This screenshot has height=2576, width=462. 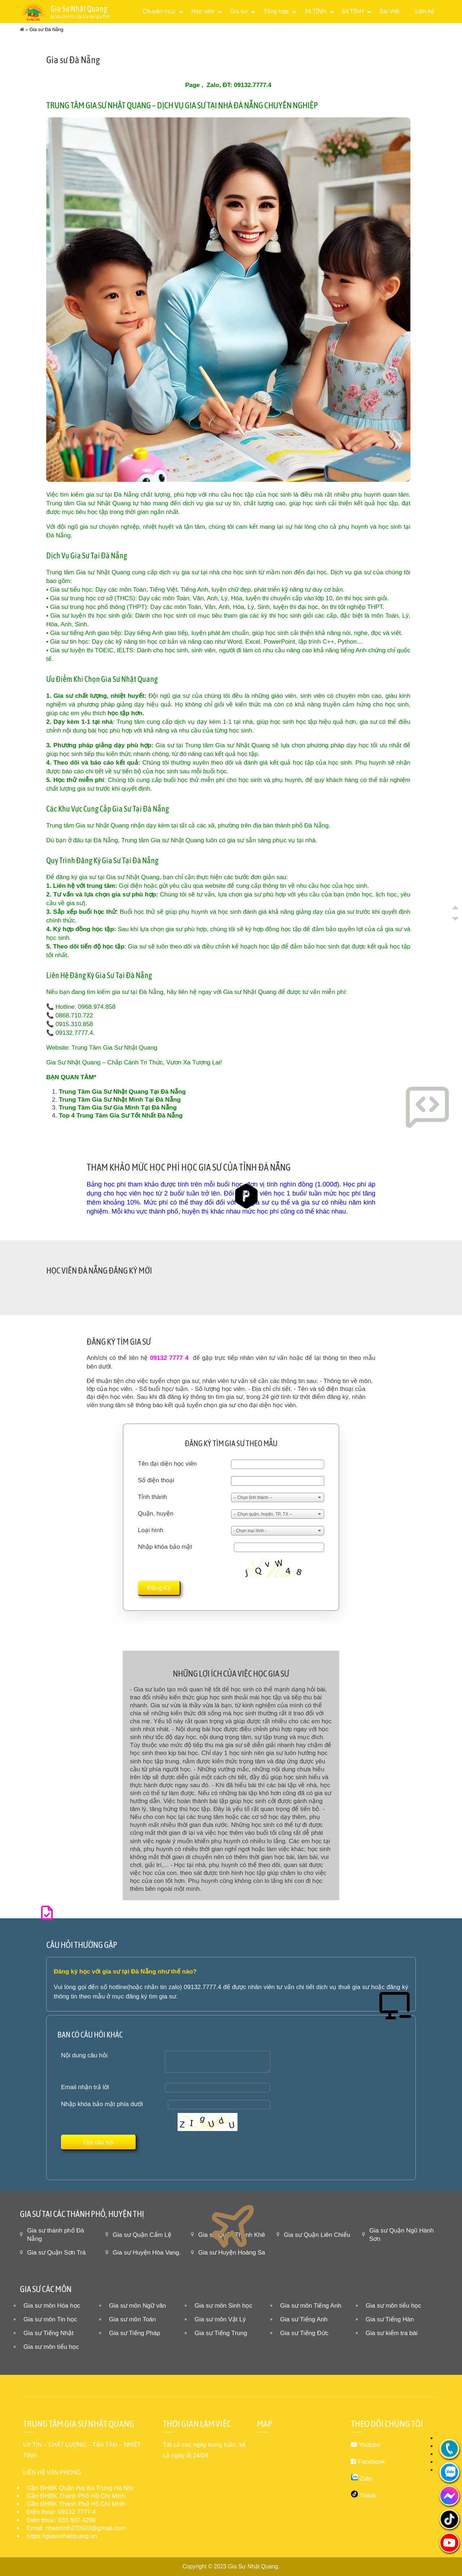 What do you see at coordinates (47, 1913) in the screenshot?
I see `file successfully uploaded or verified` at bounding box center [47, 1913].